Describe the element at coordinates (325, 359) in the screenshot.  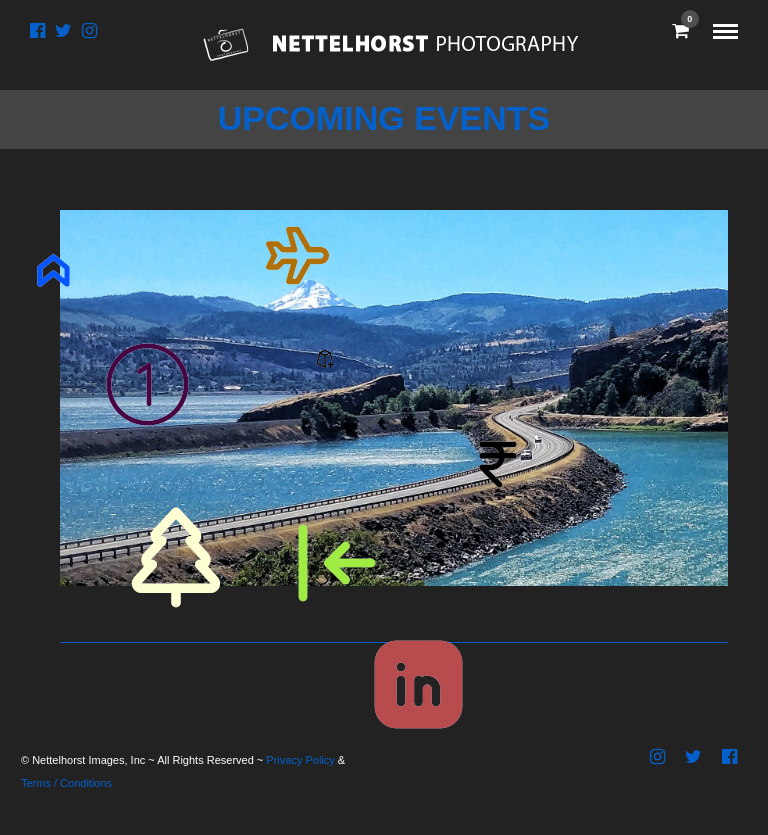
I see `add a new 3D object or model` at that location.